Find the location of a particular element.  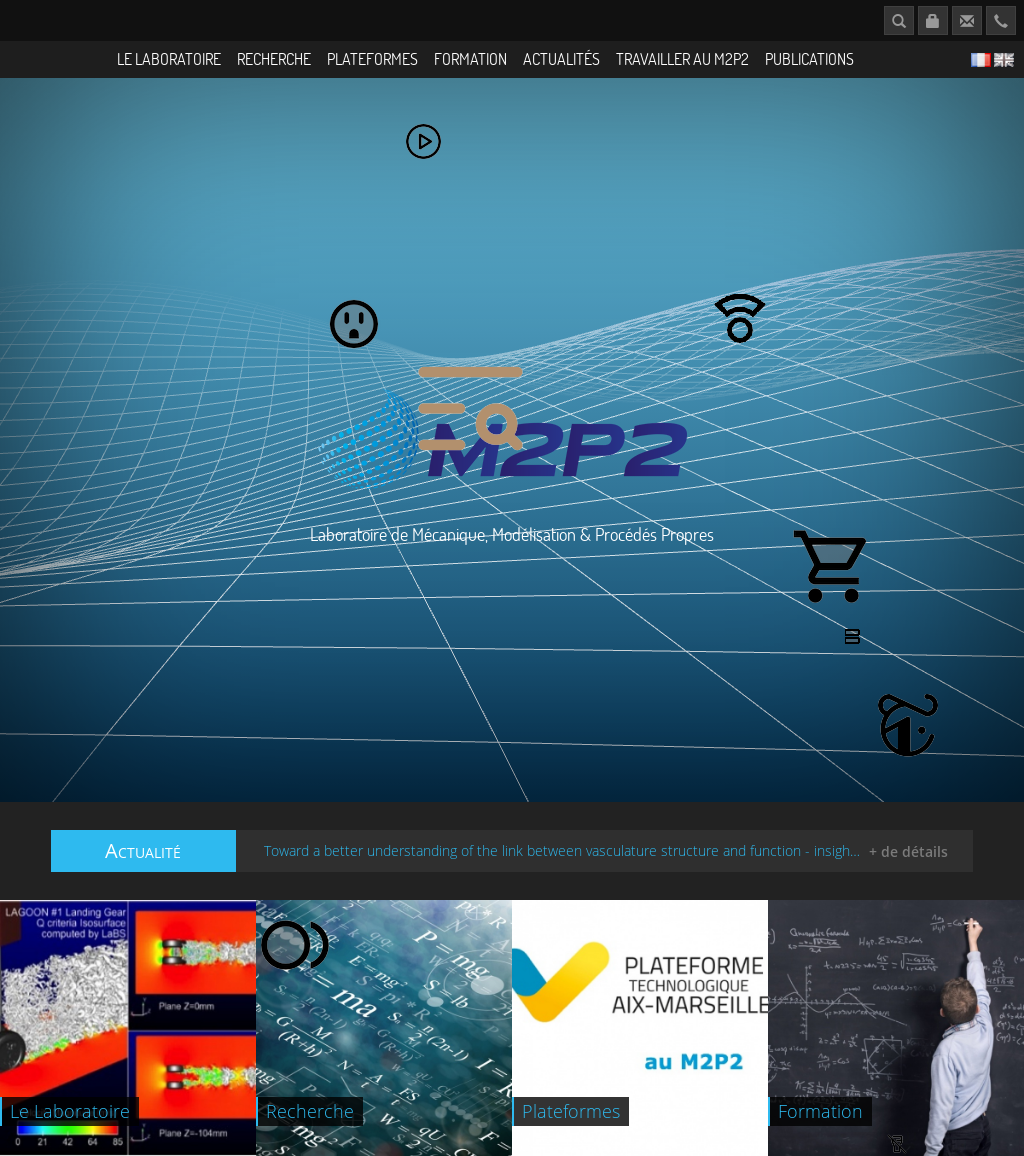

search within text or document content is located at coordinates (470, 408).